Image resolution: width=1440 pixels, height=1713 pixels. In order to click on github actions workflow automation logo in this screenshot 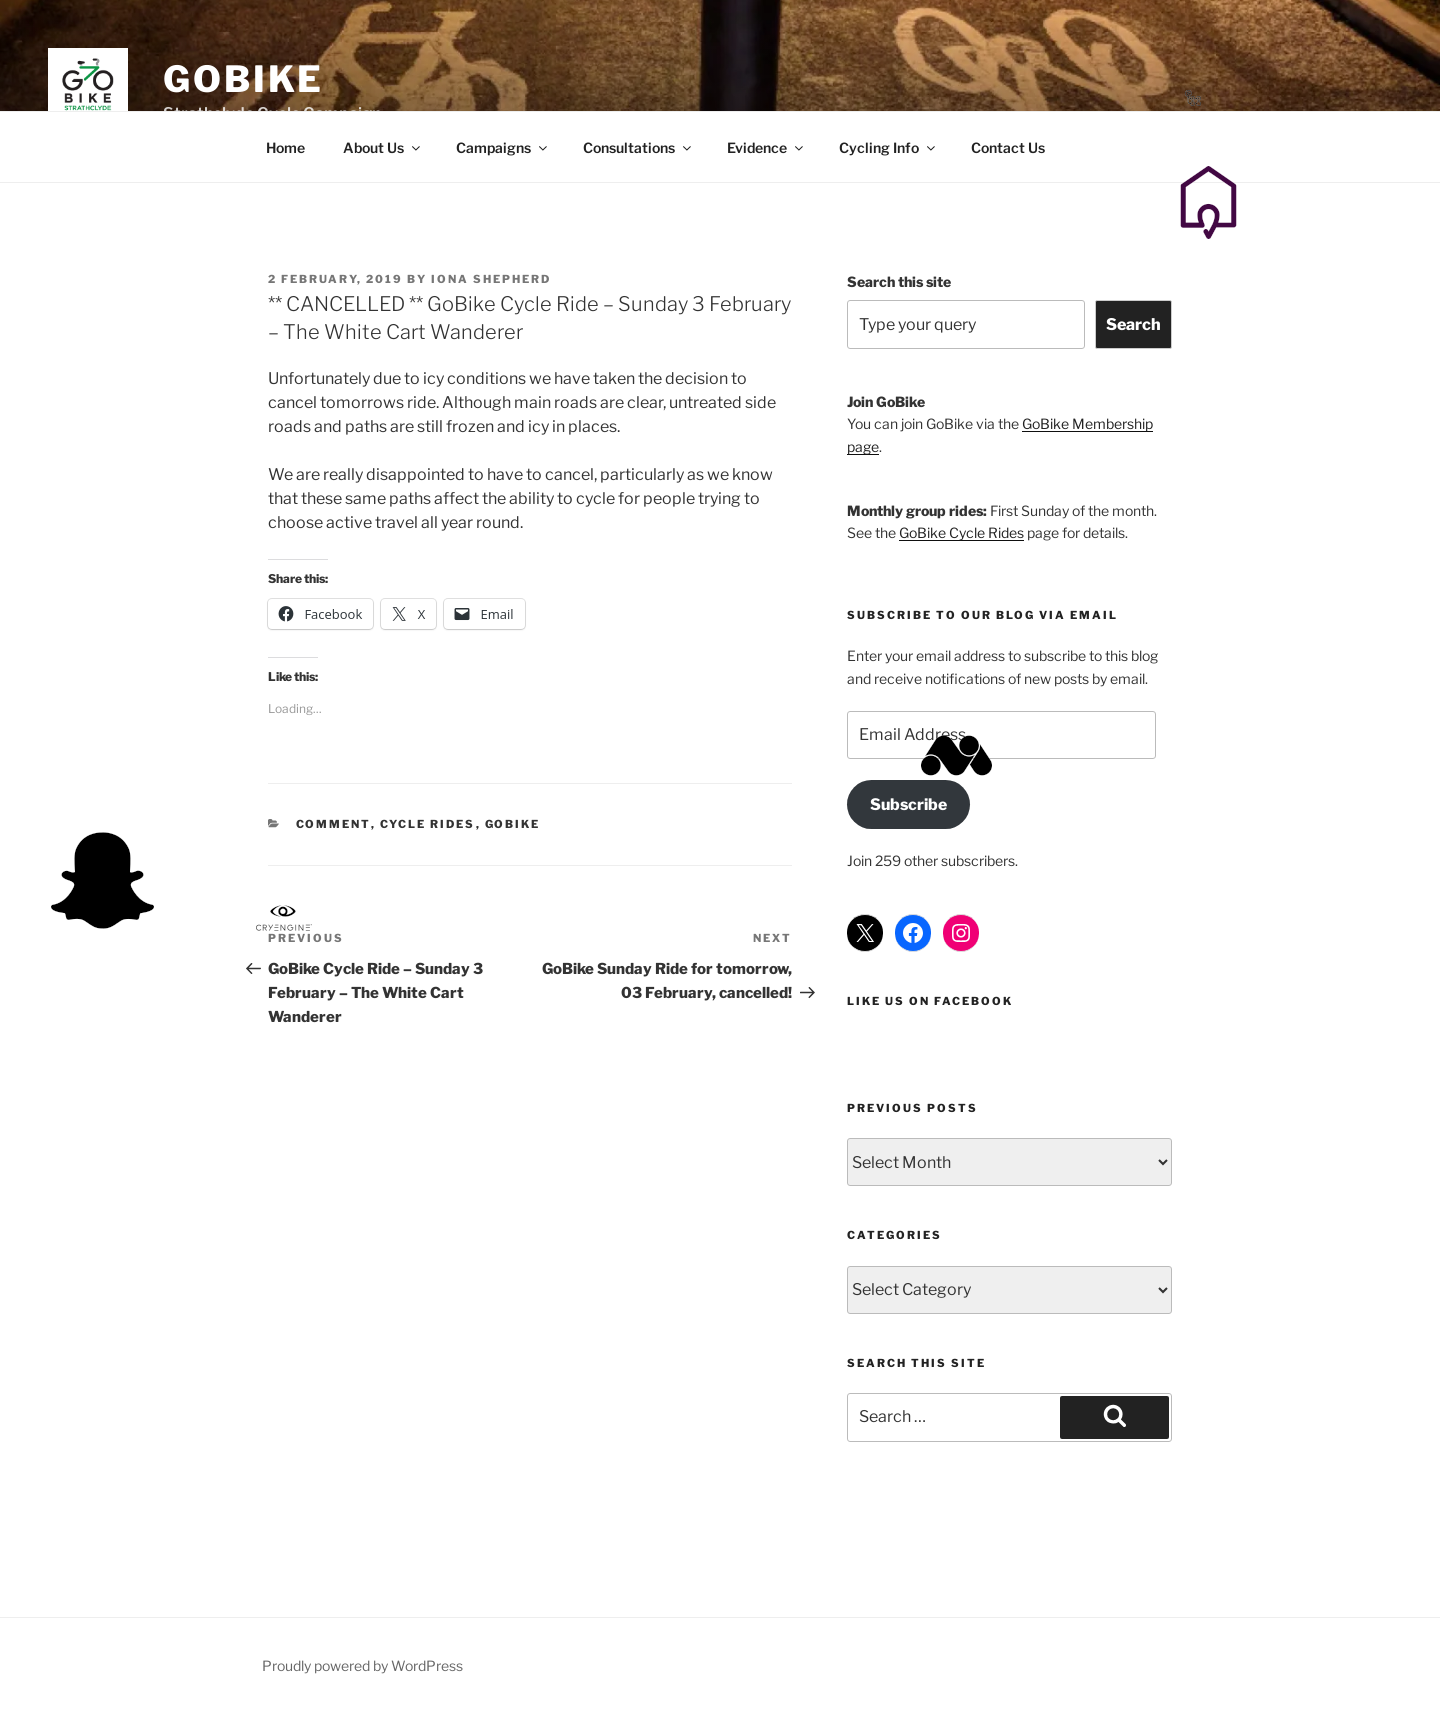, I will do `click(1193, 98)`.